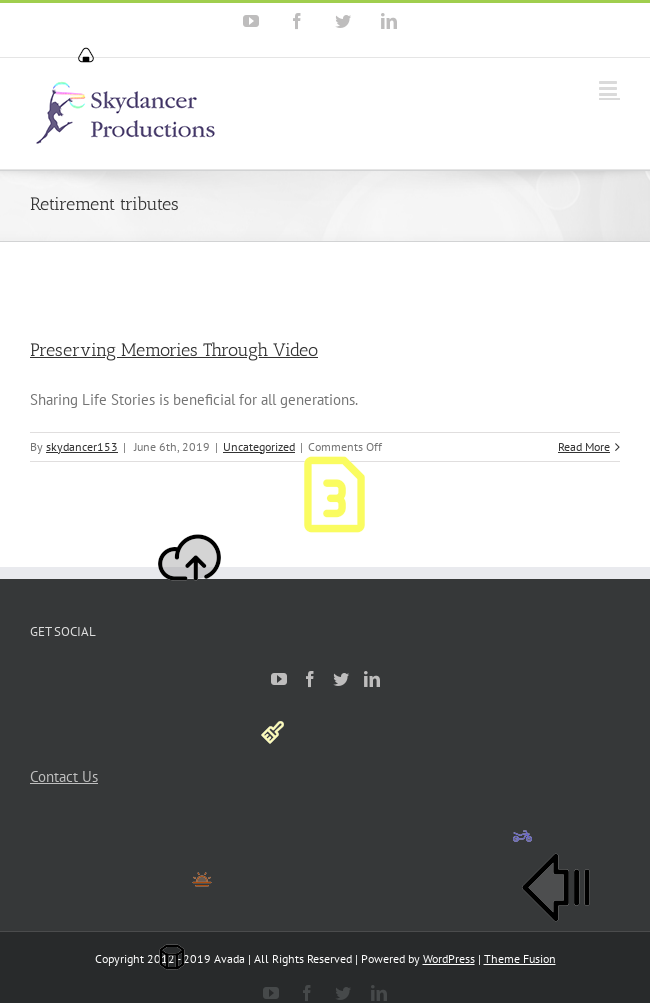 Image resolution: width=650 pixels, height=1003 pixels. What do you see at coordinates (273, 732) in the screenshot?
I see `access painting or drawing tools` at bounding box center [273, 732].